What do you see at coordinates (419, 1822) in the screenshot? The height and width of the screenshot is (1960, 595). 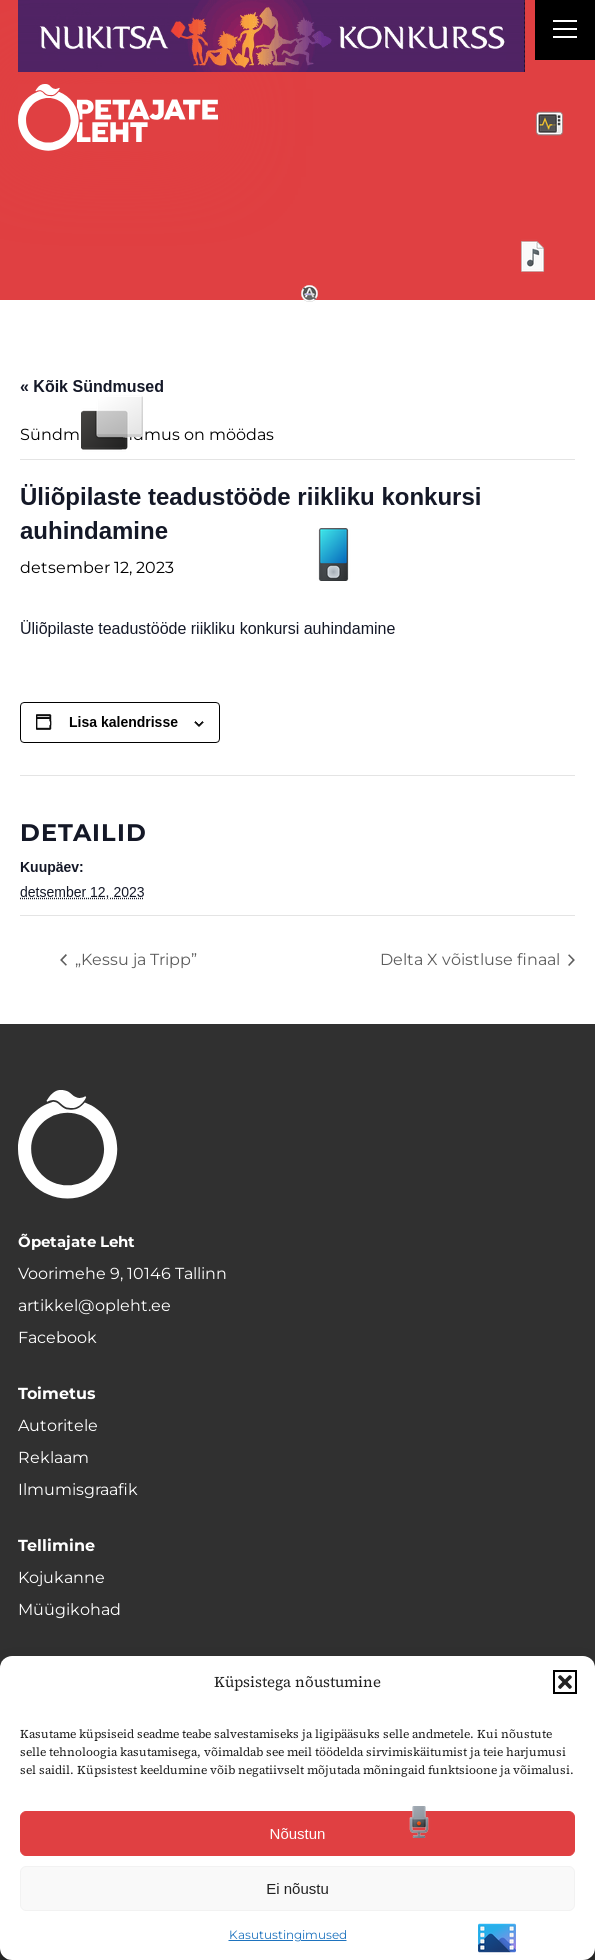 I see `open voice recorder app` at bounding box center [419, 1822].